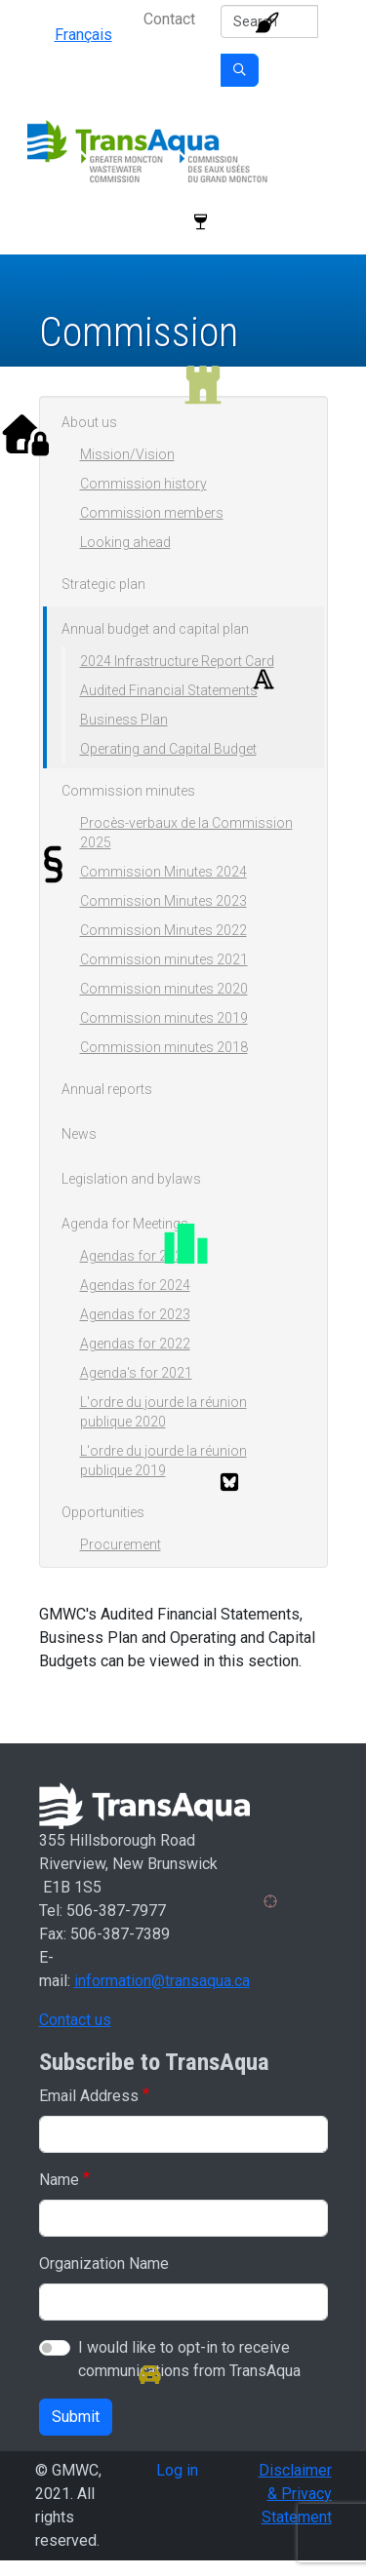 The height and width of the screenshot is (2576, 366). I want to click on home security settings, so click(24, 434).